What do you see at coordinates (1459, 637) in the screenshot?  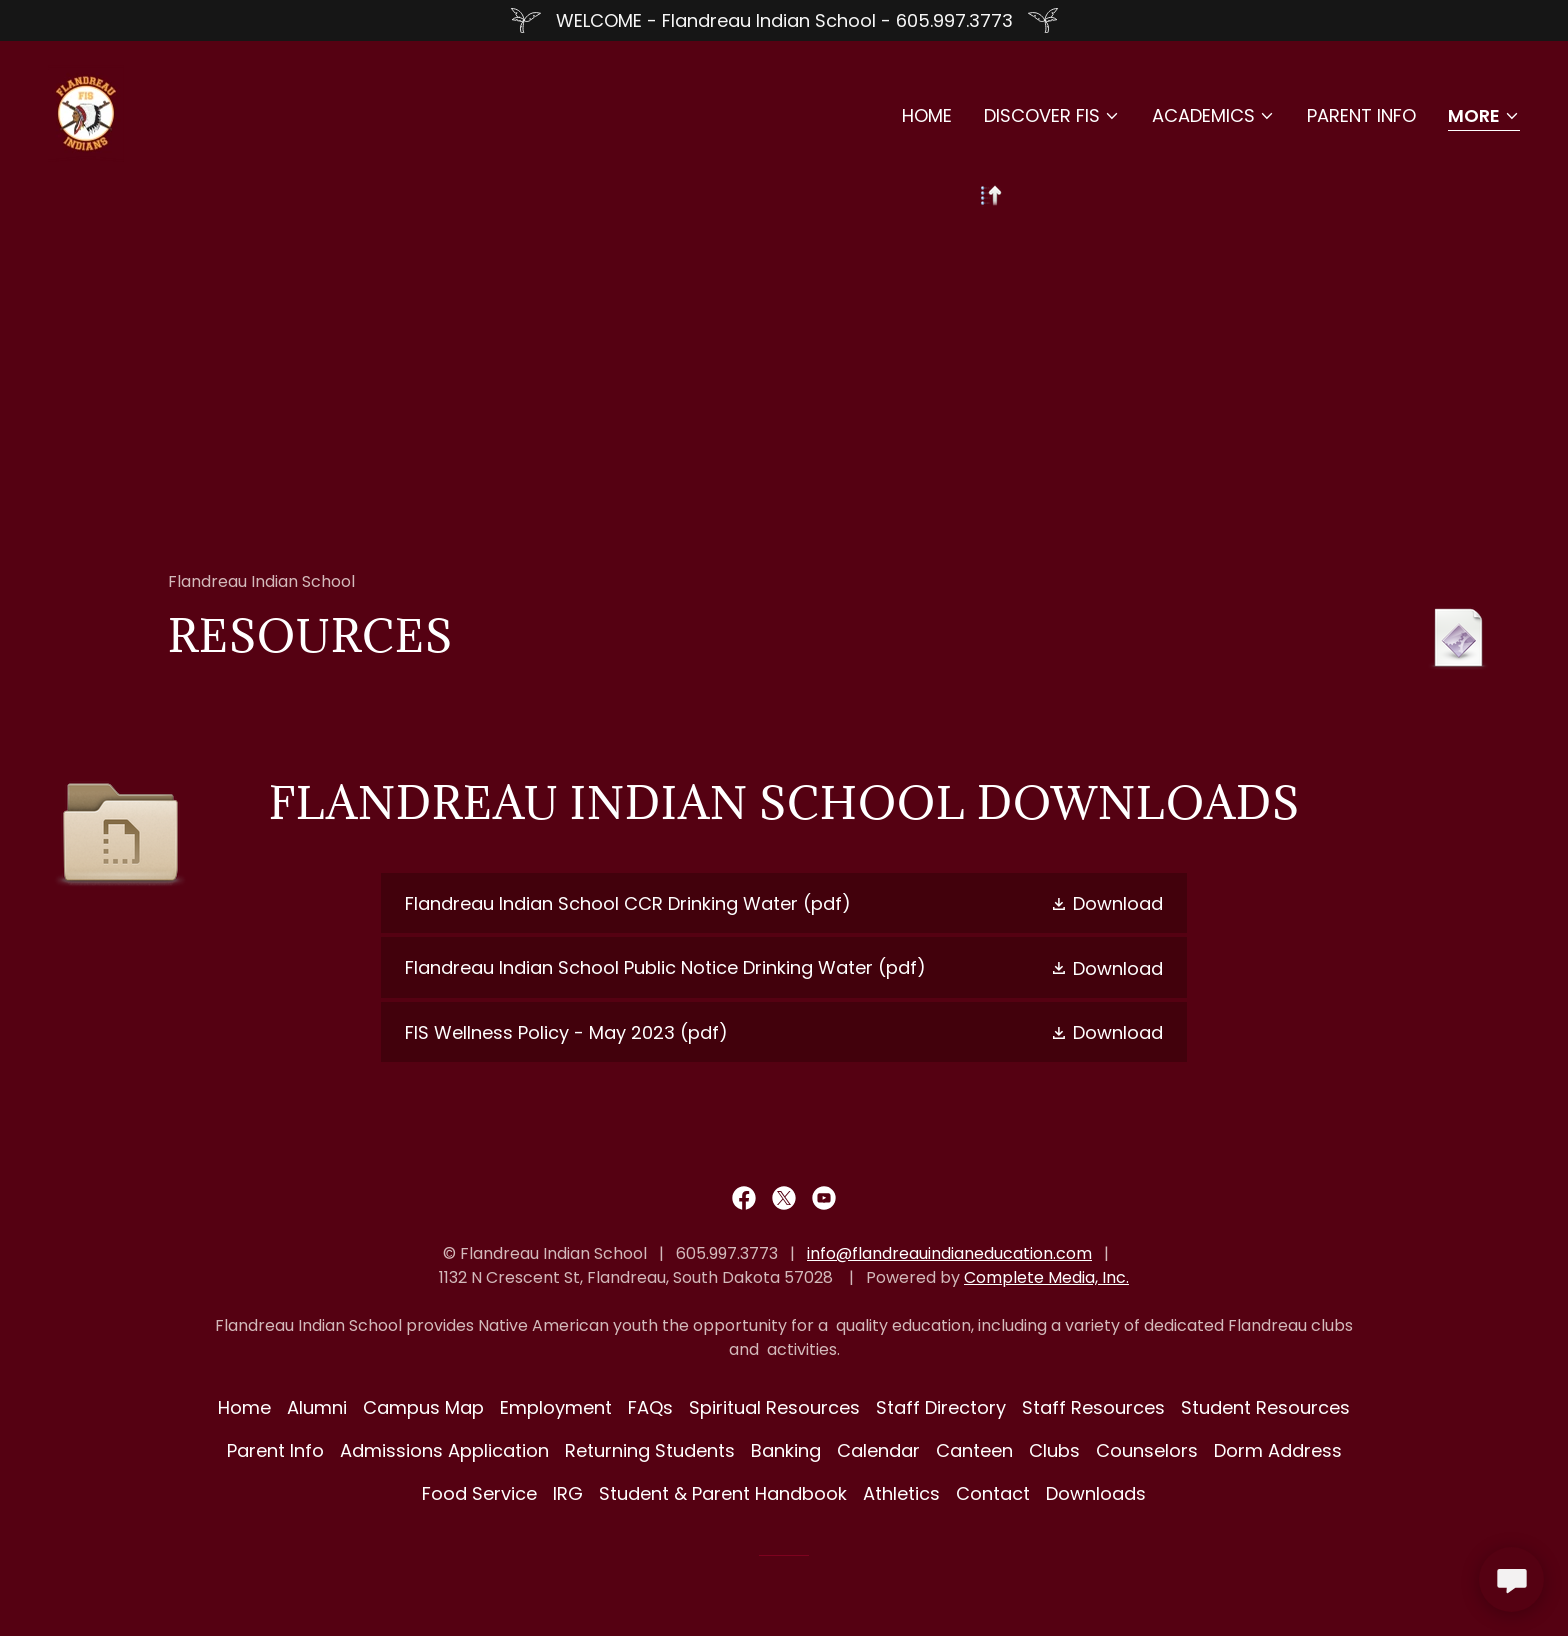 I see `a script or code file` at bounding box center [1459, 637].